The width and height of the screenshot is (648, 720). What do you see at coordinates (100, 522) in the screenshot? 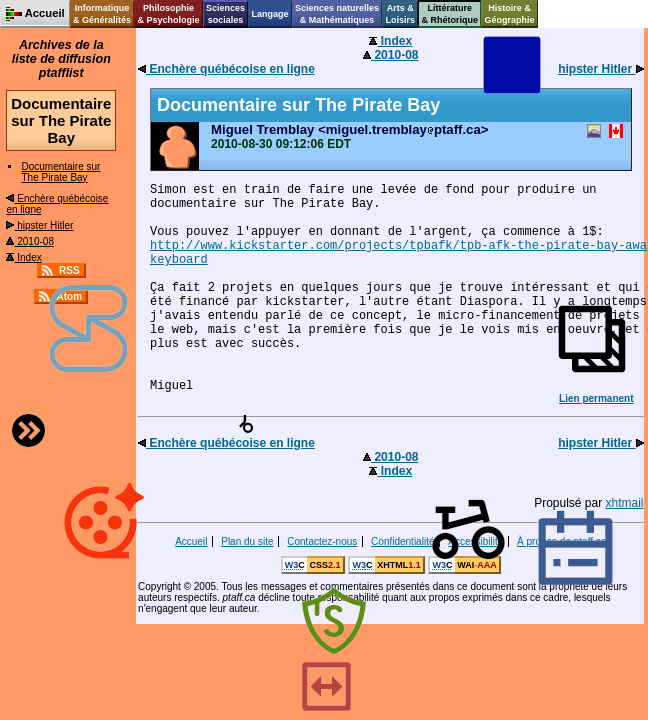
I see `access AI-powered video editing tools` at bounding box center [100, 522].